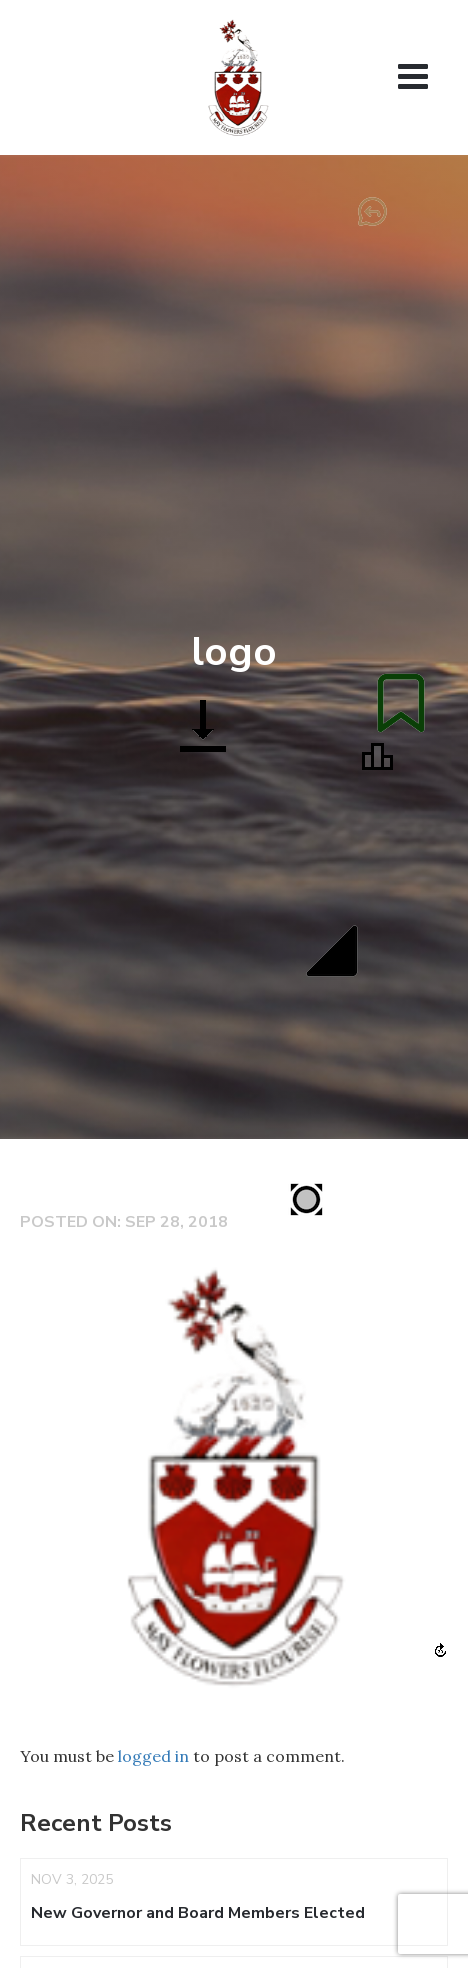 Image resolution: width=468 pixels, height=1968 pixels. What do you see at coordinates (330, 949) in the screenshot?
I see `indicates full cellular signal strength` at bounding box center [330, 949].